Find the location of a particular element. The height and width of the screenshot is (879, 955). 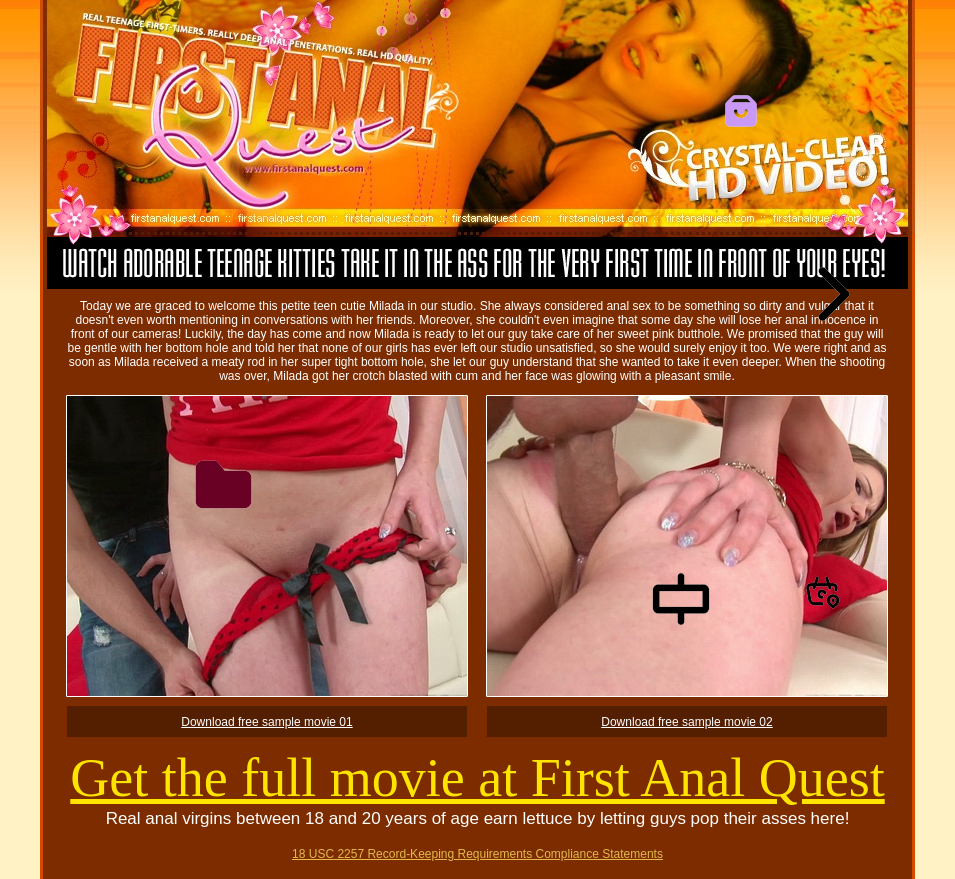

navigate to the next item or page is located at coordinates (834, 294).